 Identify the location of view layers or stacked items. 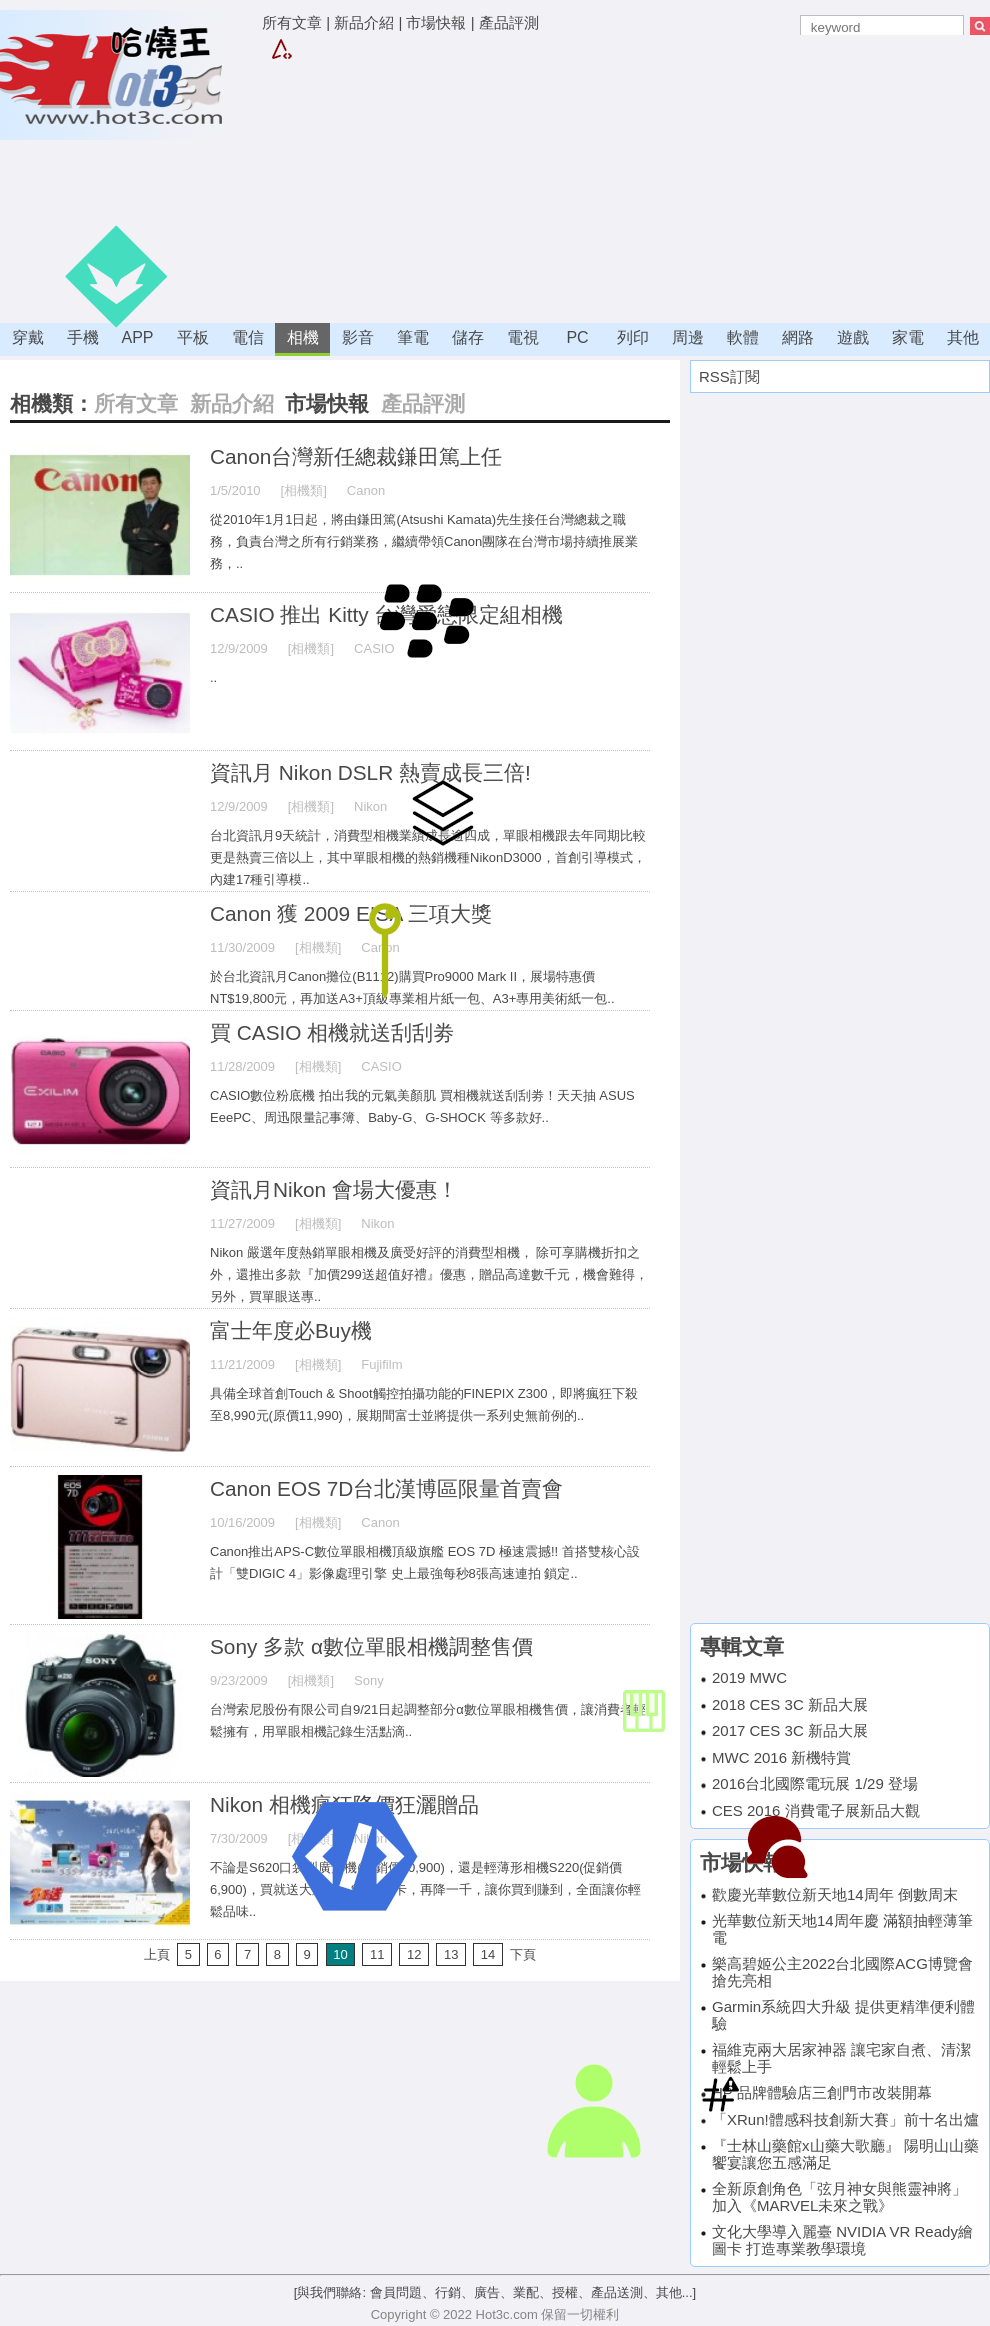
(443, 813).